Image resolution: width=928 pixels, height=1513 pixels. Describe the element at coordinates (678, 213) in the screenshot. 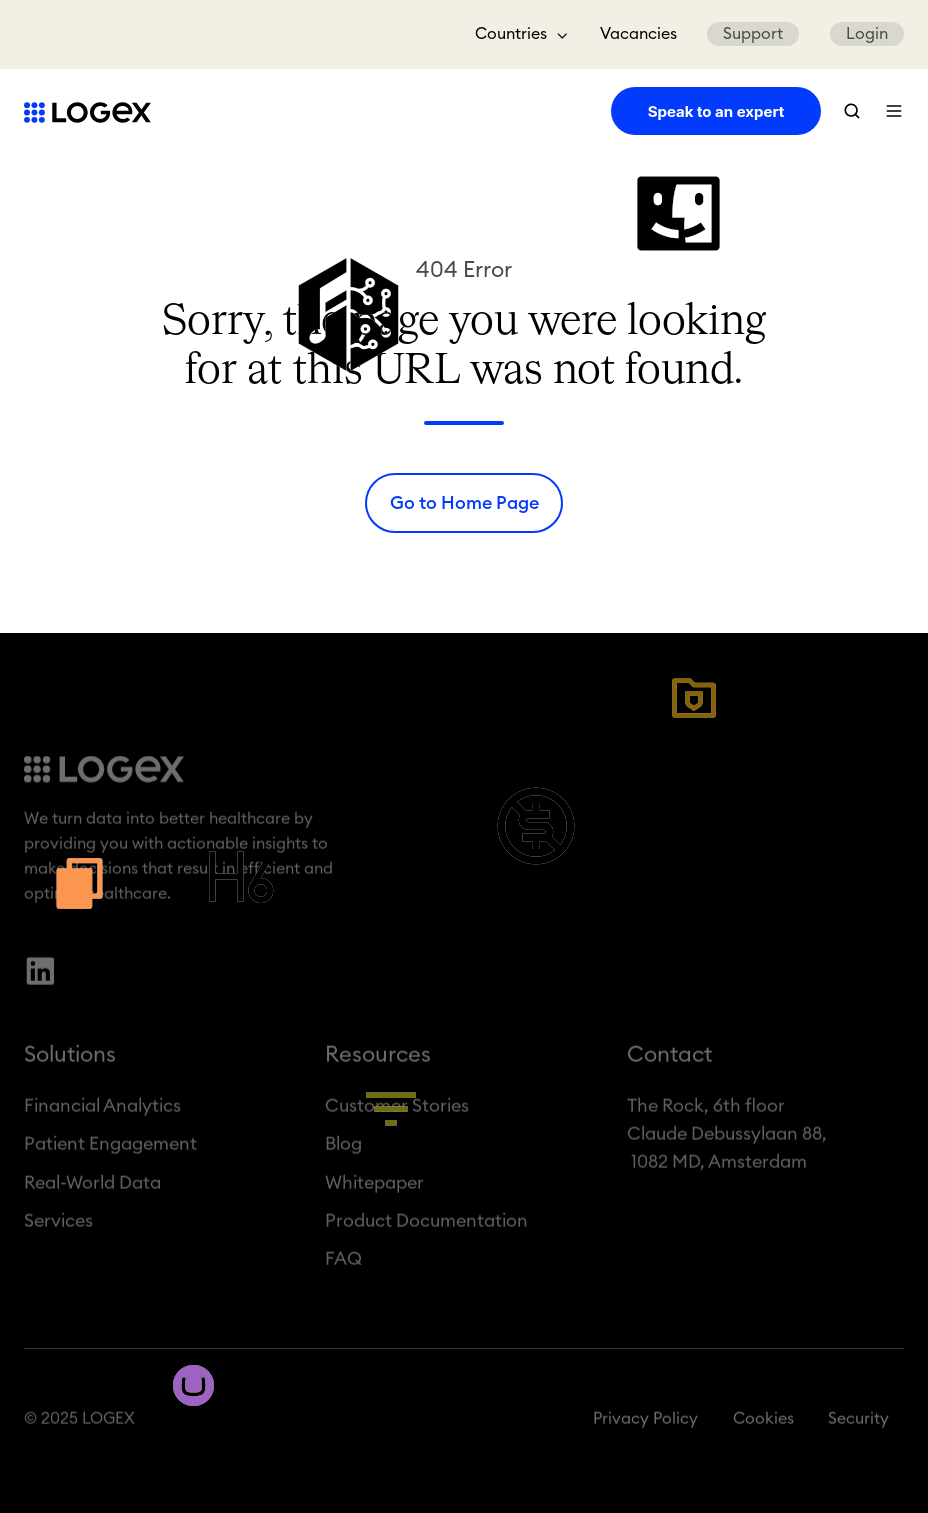

I see `open finder to browse files and folders` at that location.